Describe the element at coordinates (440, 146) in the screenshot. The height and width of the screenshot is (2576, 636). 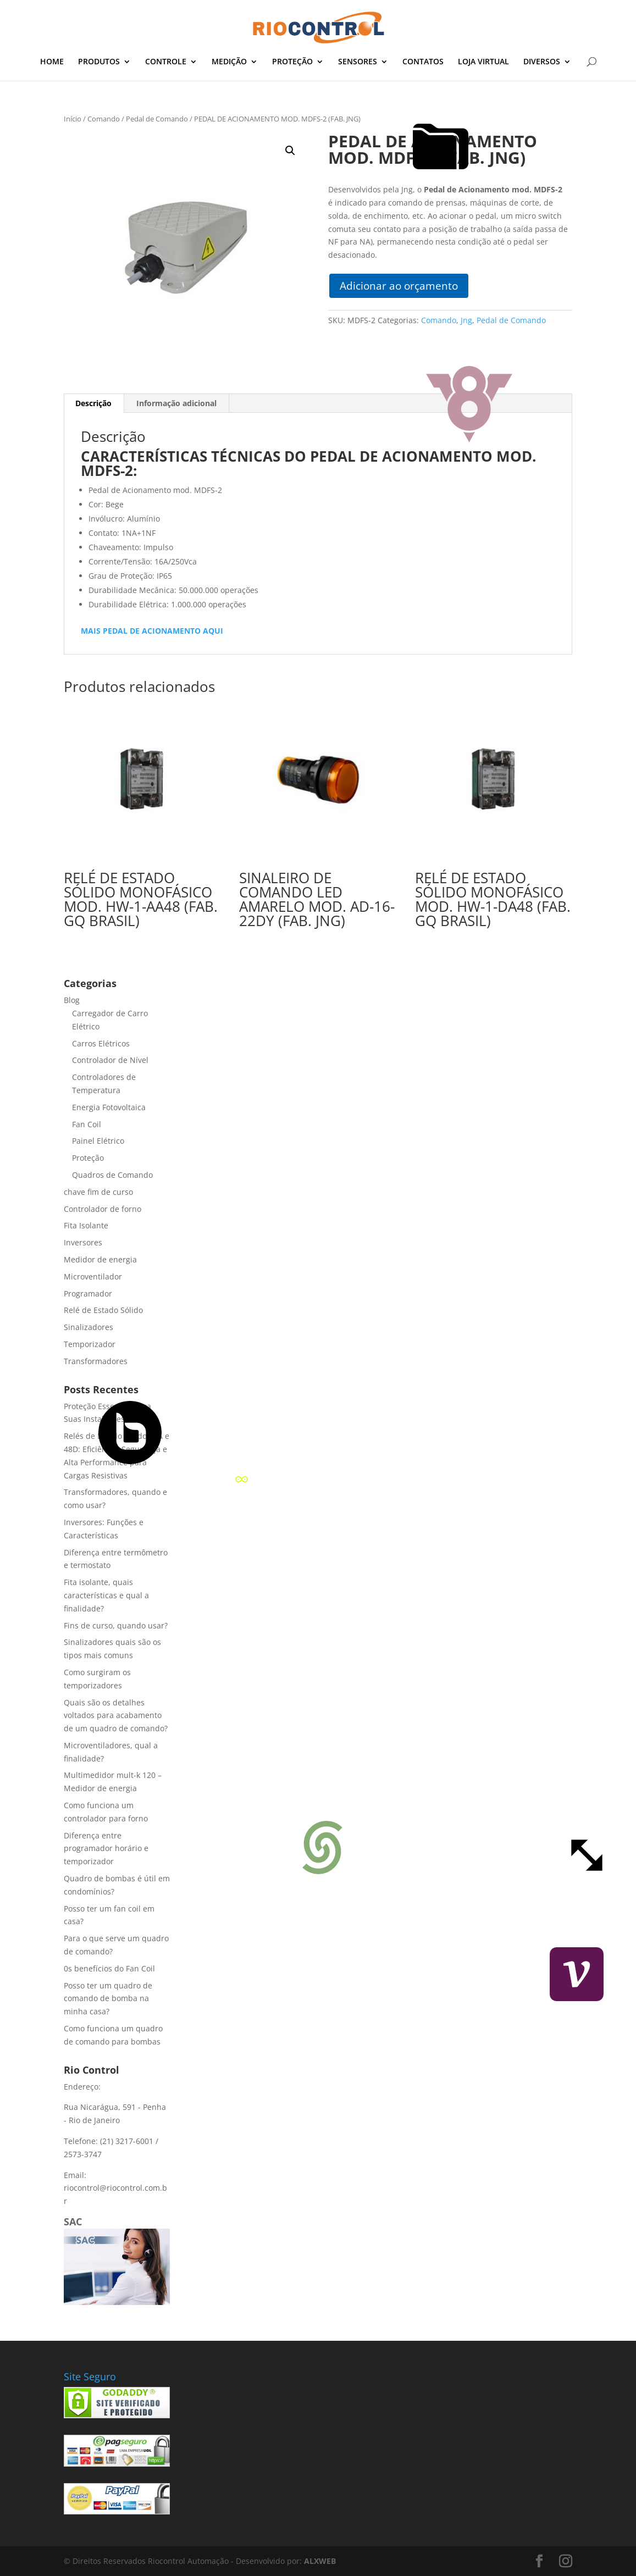
I see `open proton drive cloud storage` at that location.